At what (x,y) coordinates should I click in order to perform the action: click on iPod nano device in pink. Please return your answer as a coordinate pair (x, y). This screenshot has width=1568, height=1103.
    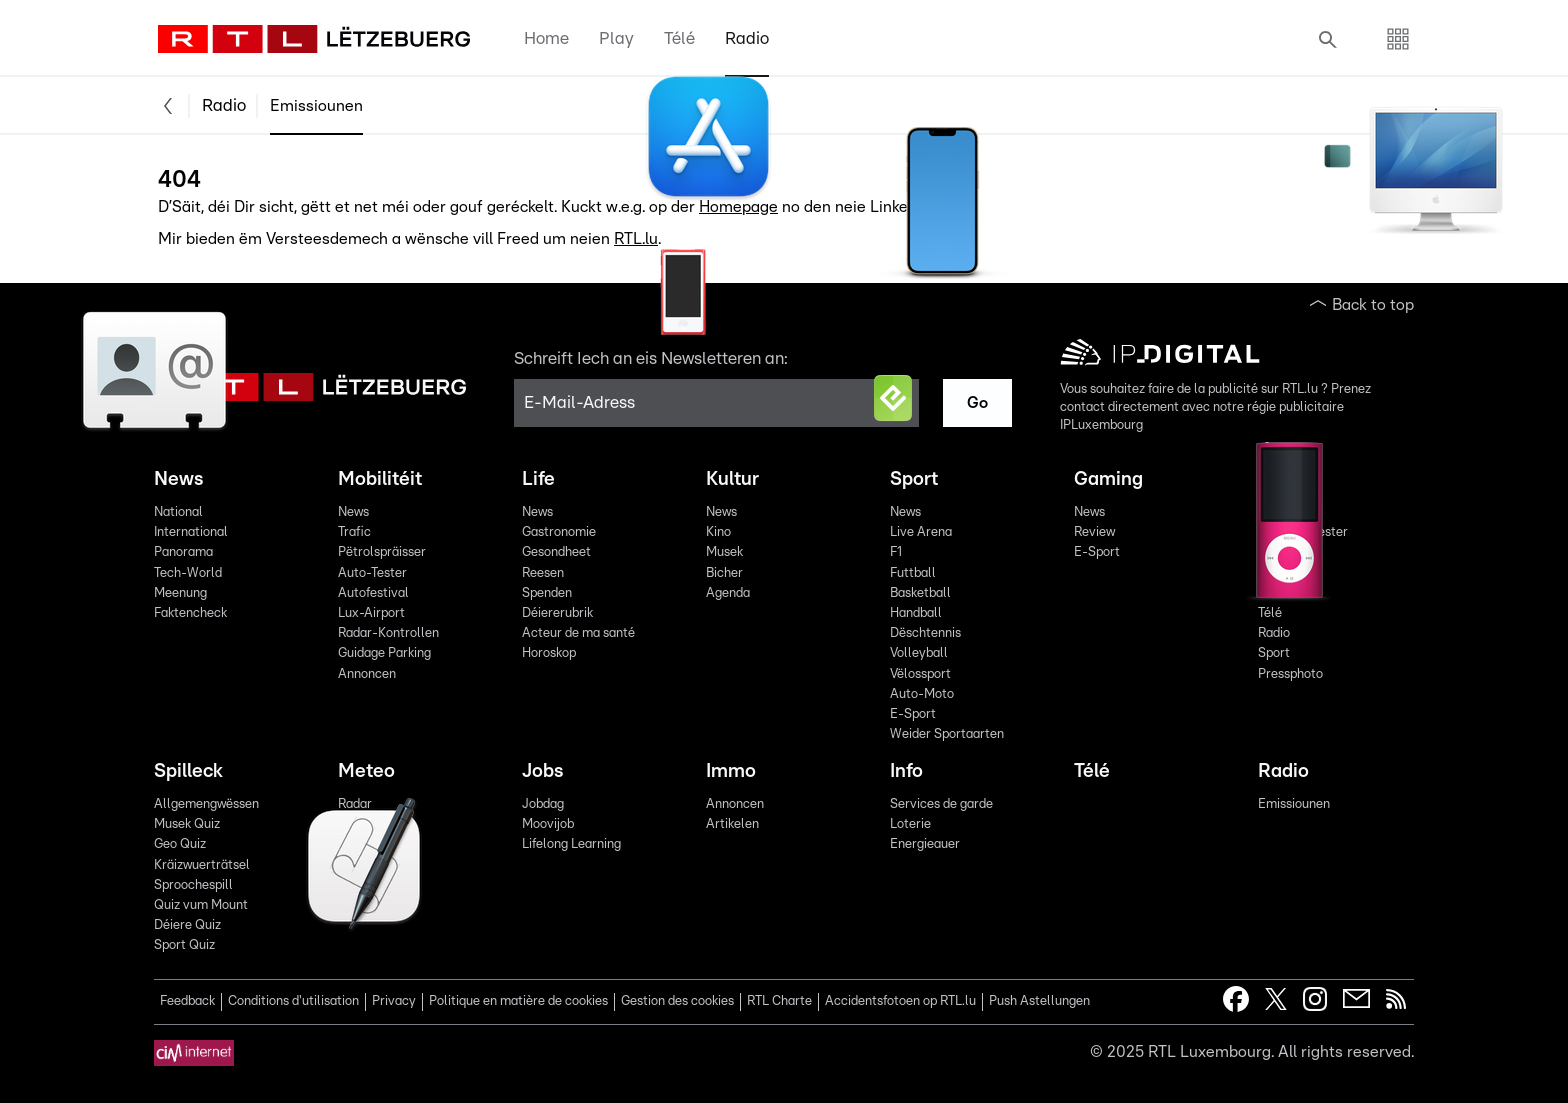
    Looking at the image, I should click on (1288, 522).